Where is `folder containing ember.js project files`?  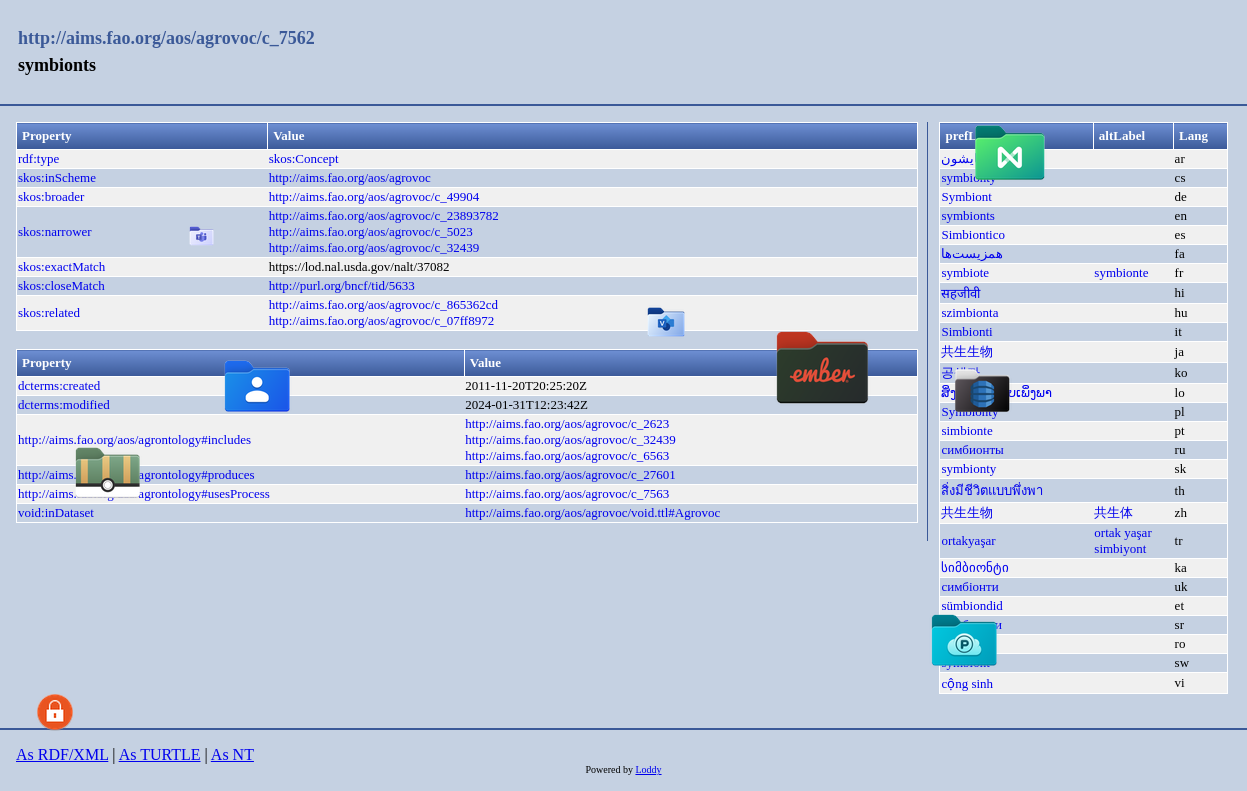
folder containing ember.js project files is located at coordinates (822, 370).